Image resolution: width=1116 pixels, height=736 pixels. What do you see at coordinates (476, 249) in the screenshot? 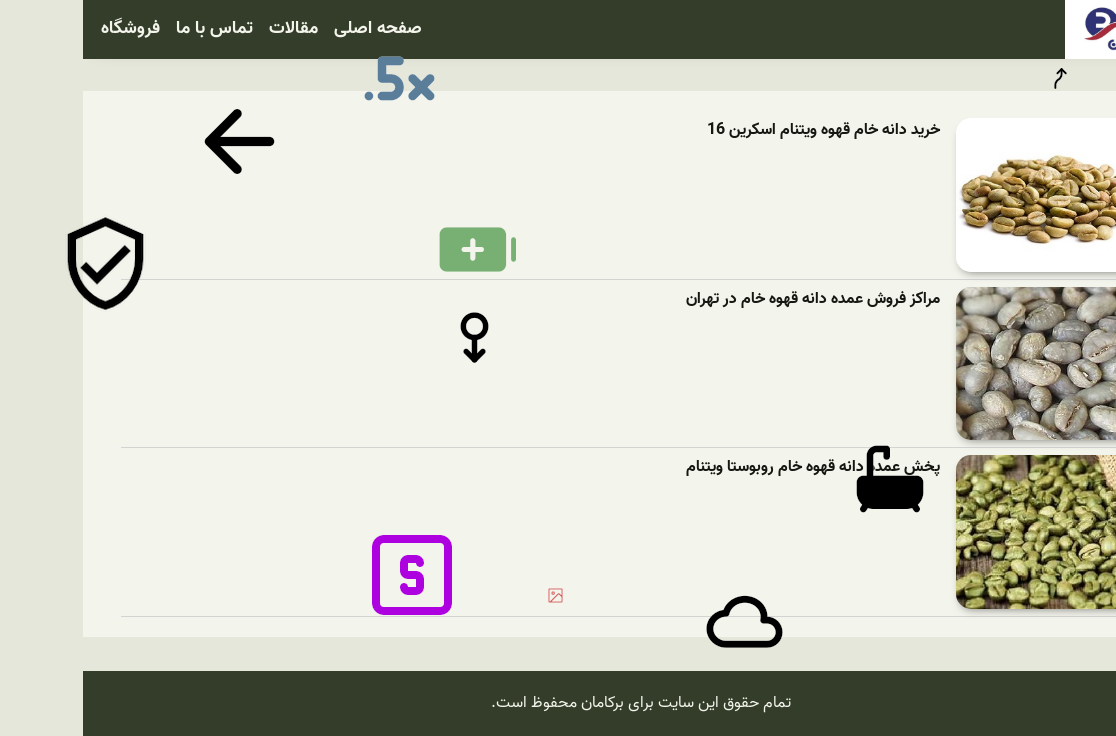
I see `add or extend battery life` at bounding box center [476, 249].